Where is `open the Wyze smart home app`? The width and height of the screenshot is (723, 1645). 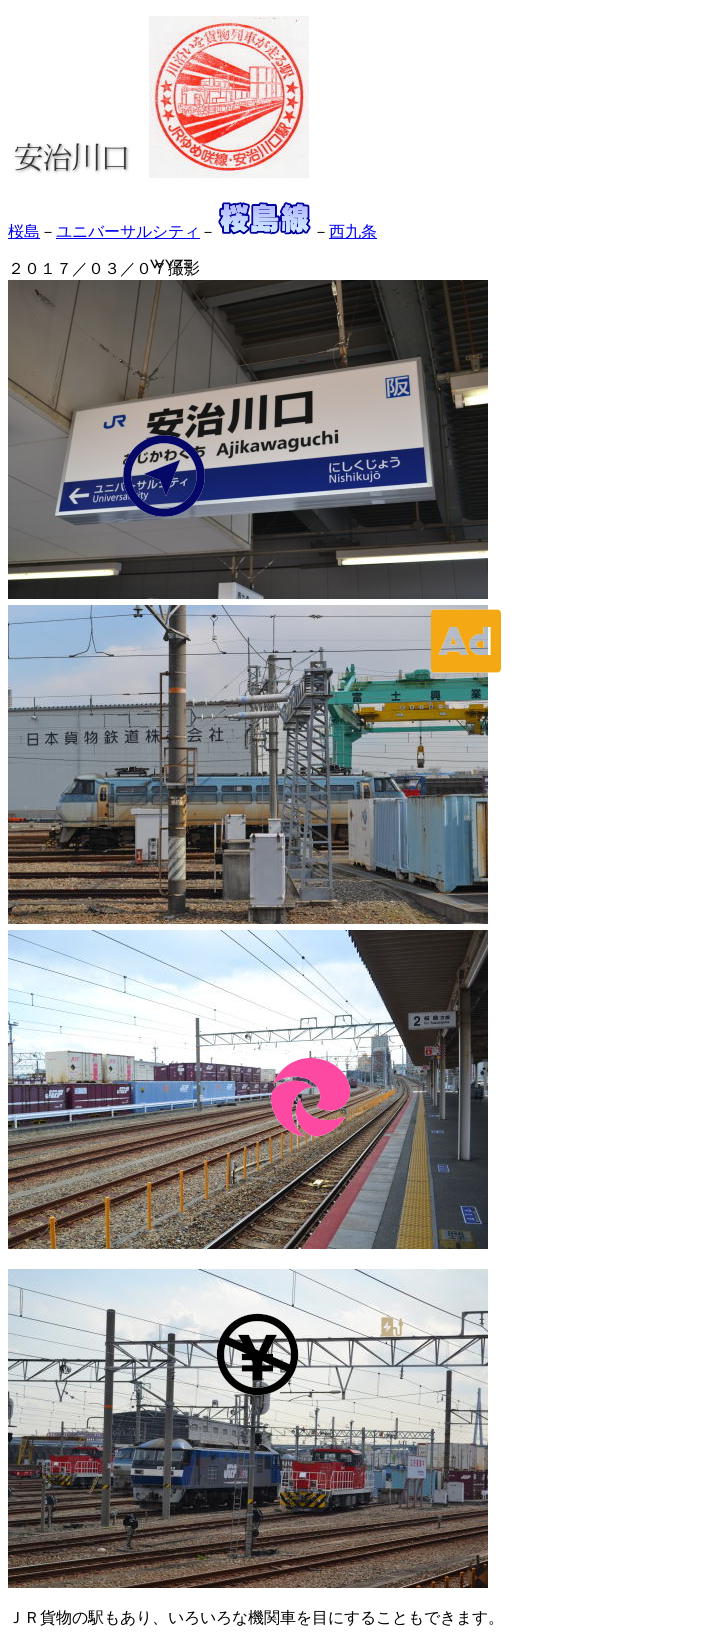
open the Wyze smart home app is located at coordinates (171, 264).